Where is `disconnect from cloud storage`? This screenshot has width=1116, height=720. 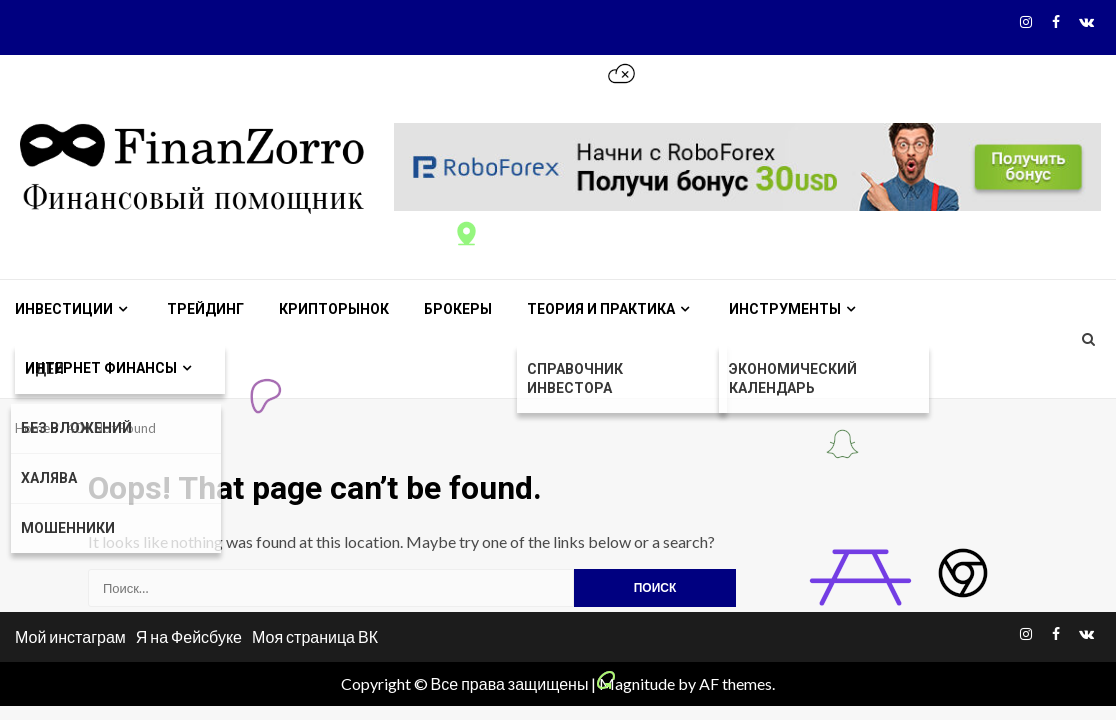
disconnect from cloud storage is located at coordinates (621, 73).